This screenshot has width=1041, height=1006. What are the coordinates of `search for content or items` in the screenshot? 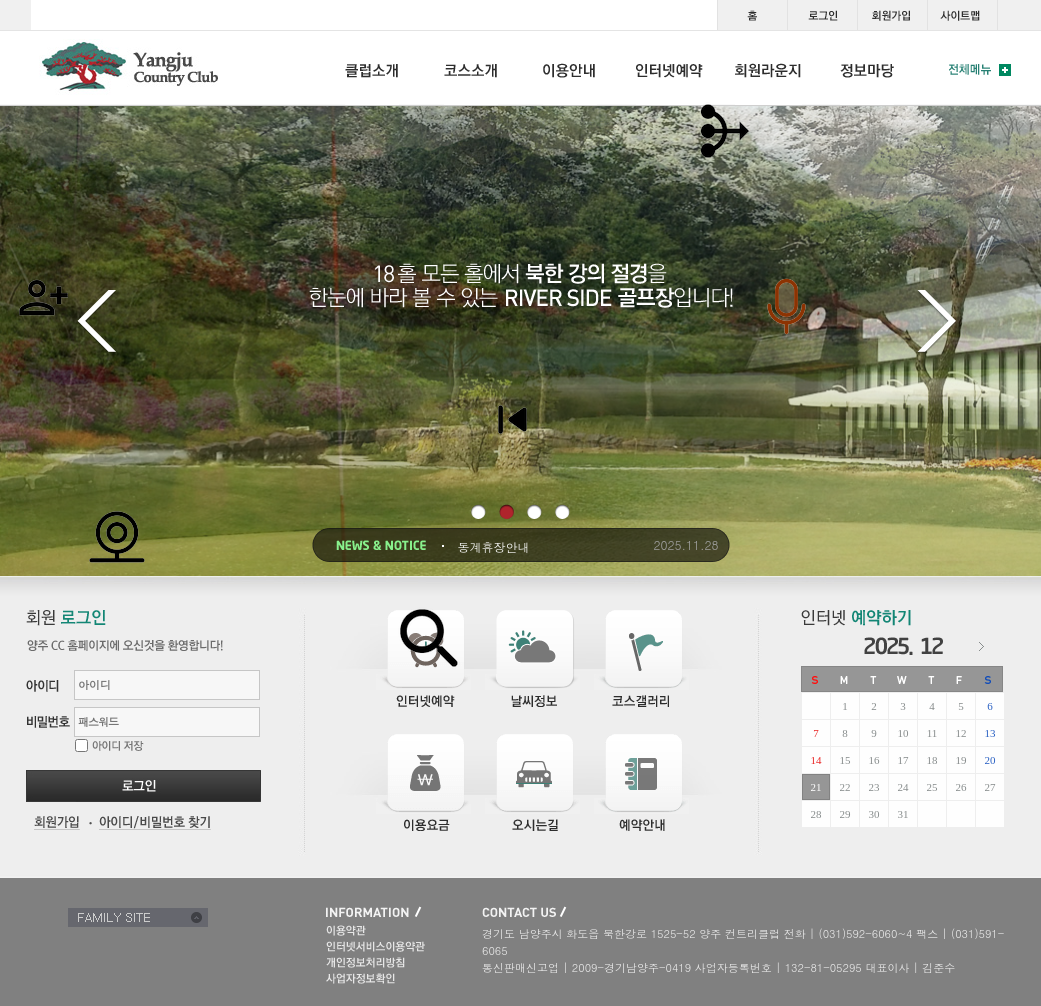 It's located at (430, 639).